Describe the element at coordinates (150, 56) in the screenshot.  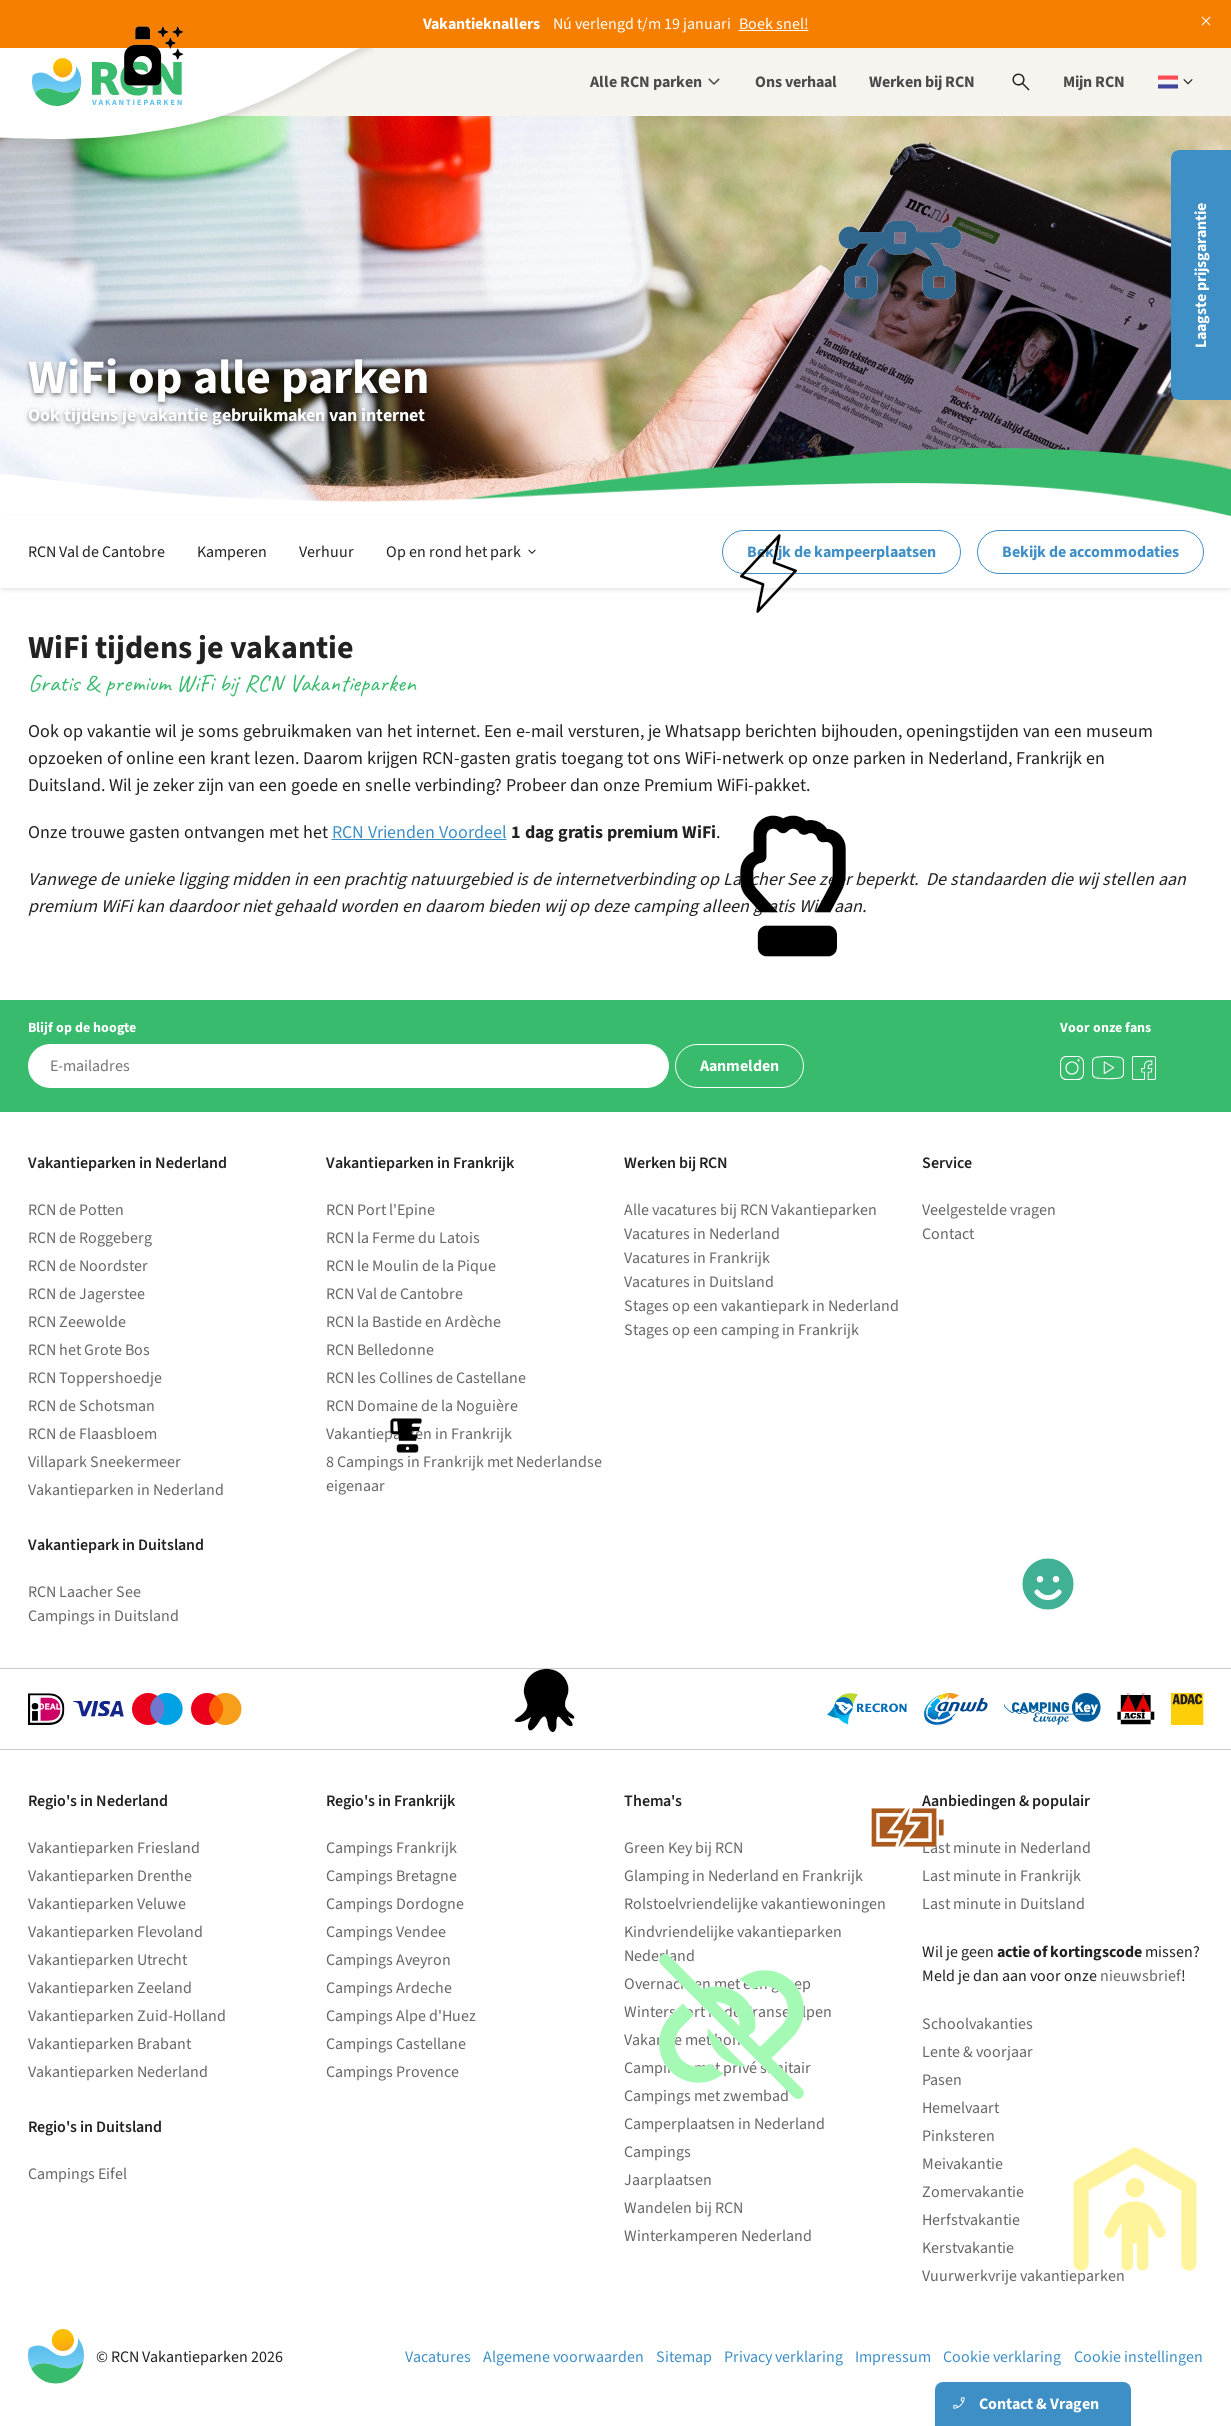
I see `air freshener or fragrance settings` at that location.